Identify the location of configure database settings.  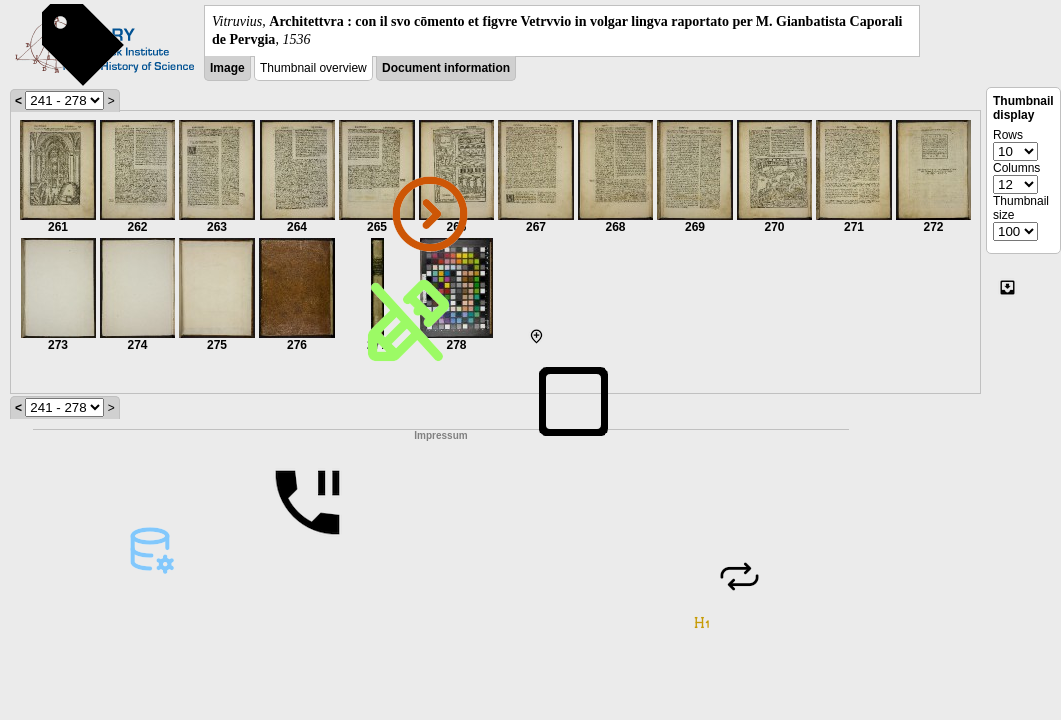
(150, 549).